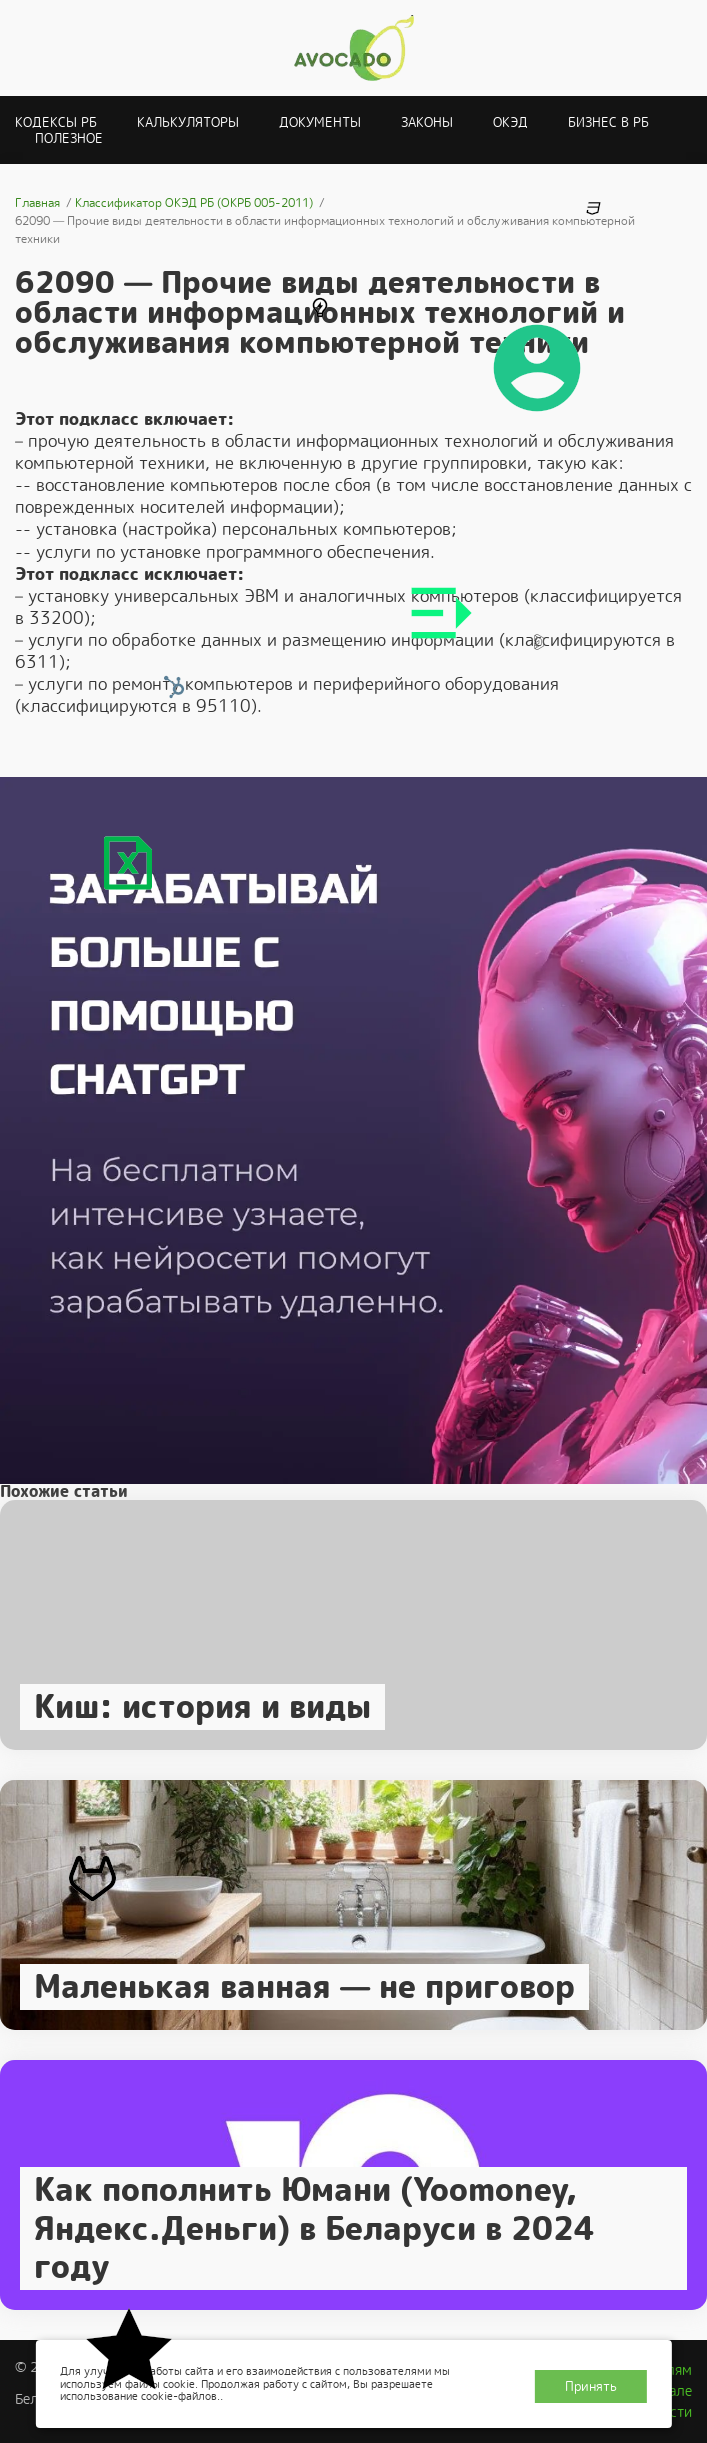 Image resolution: width=707 pixels, height=2443 pixels. Describe the element at coordinates (537, 368) in the screenshot. I see `access your account or profile settings` at that location.